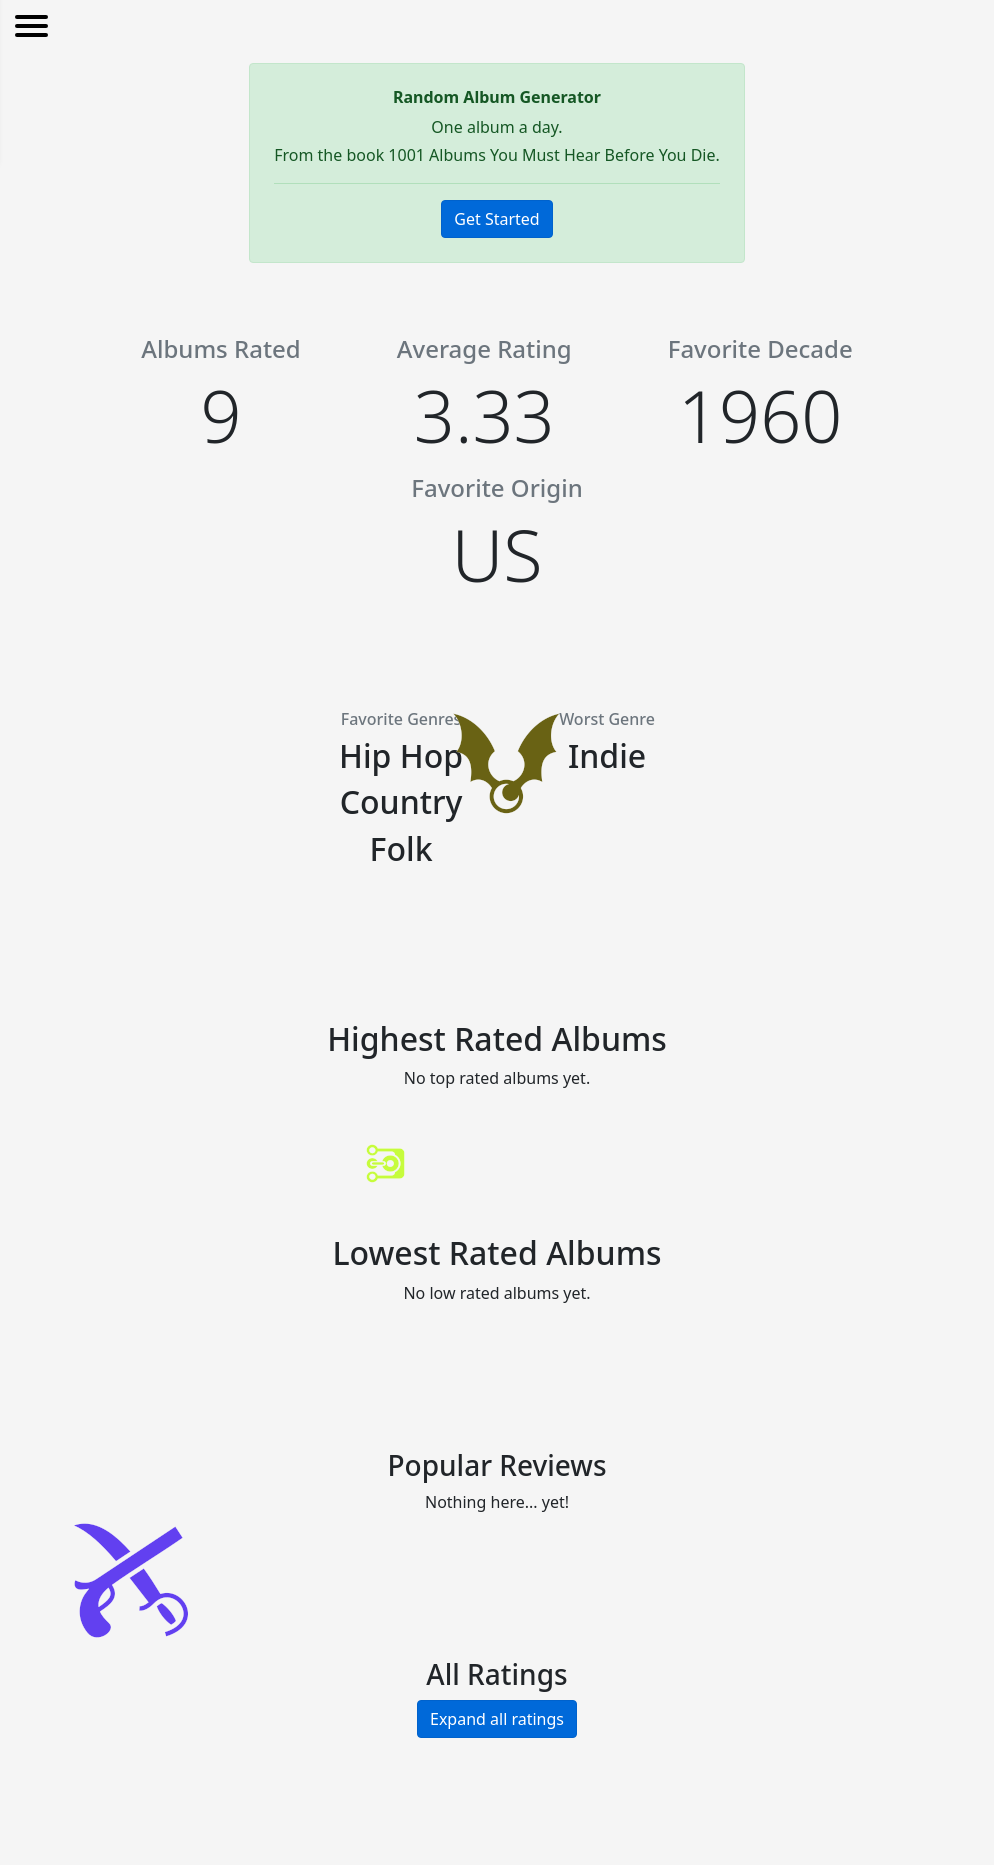  Describe the element at coordinates (385, 1163) in the screenshot. I see `access connection or node settings` at that location.